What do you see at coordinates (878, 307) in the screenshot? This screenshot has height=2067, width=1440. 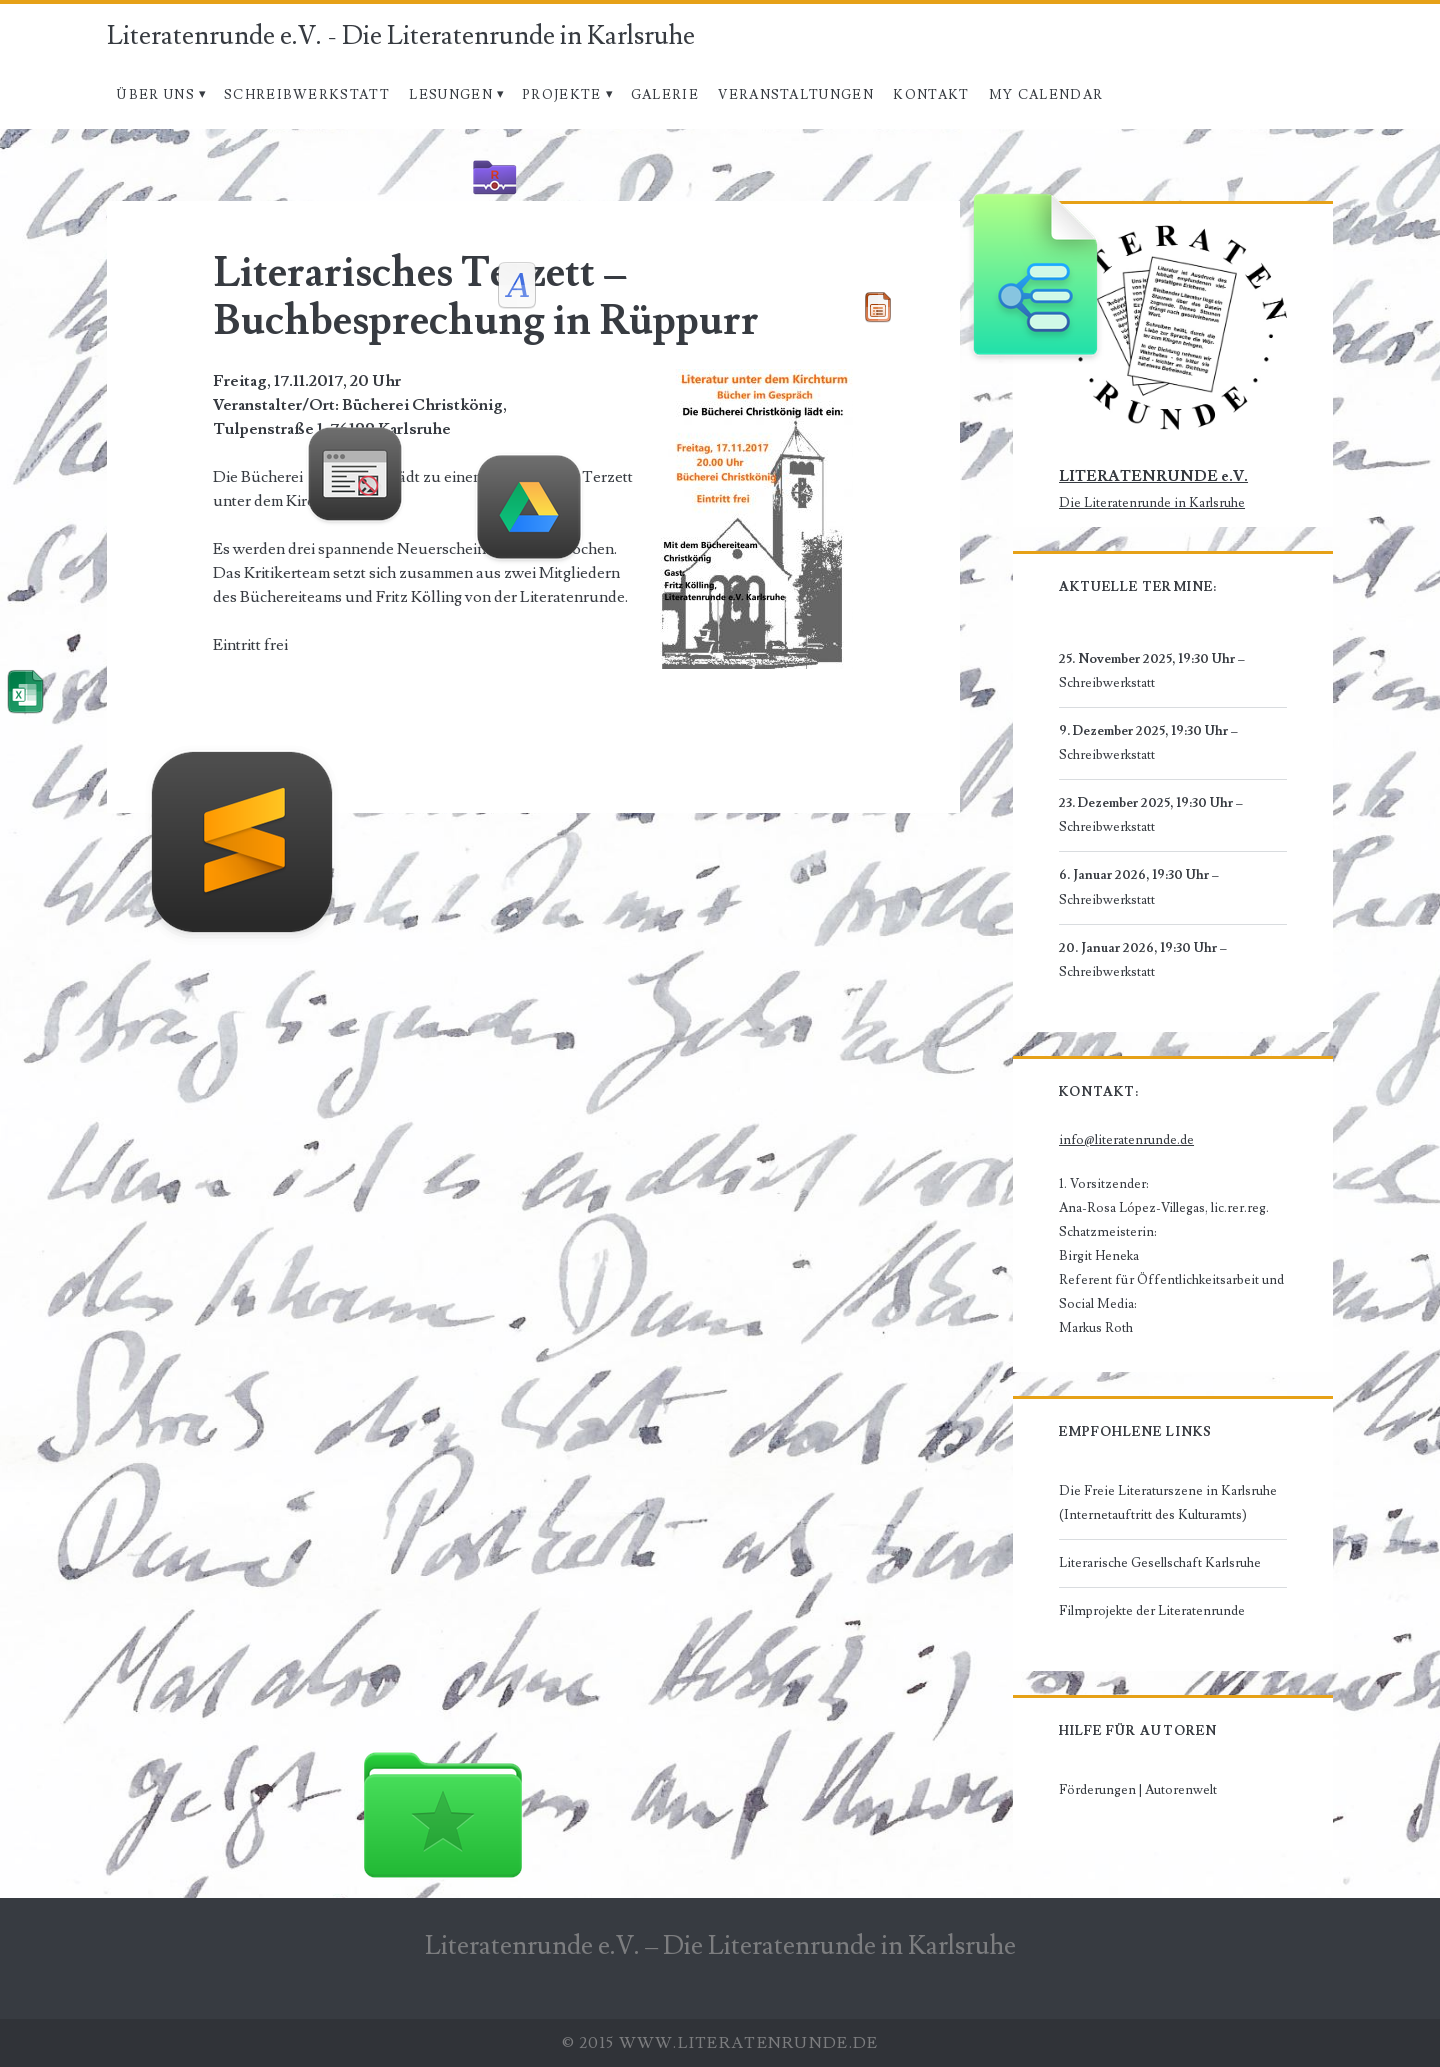 I see `libreoffice impress presentation file` at bounding box center [878, 307].